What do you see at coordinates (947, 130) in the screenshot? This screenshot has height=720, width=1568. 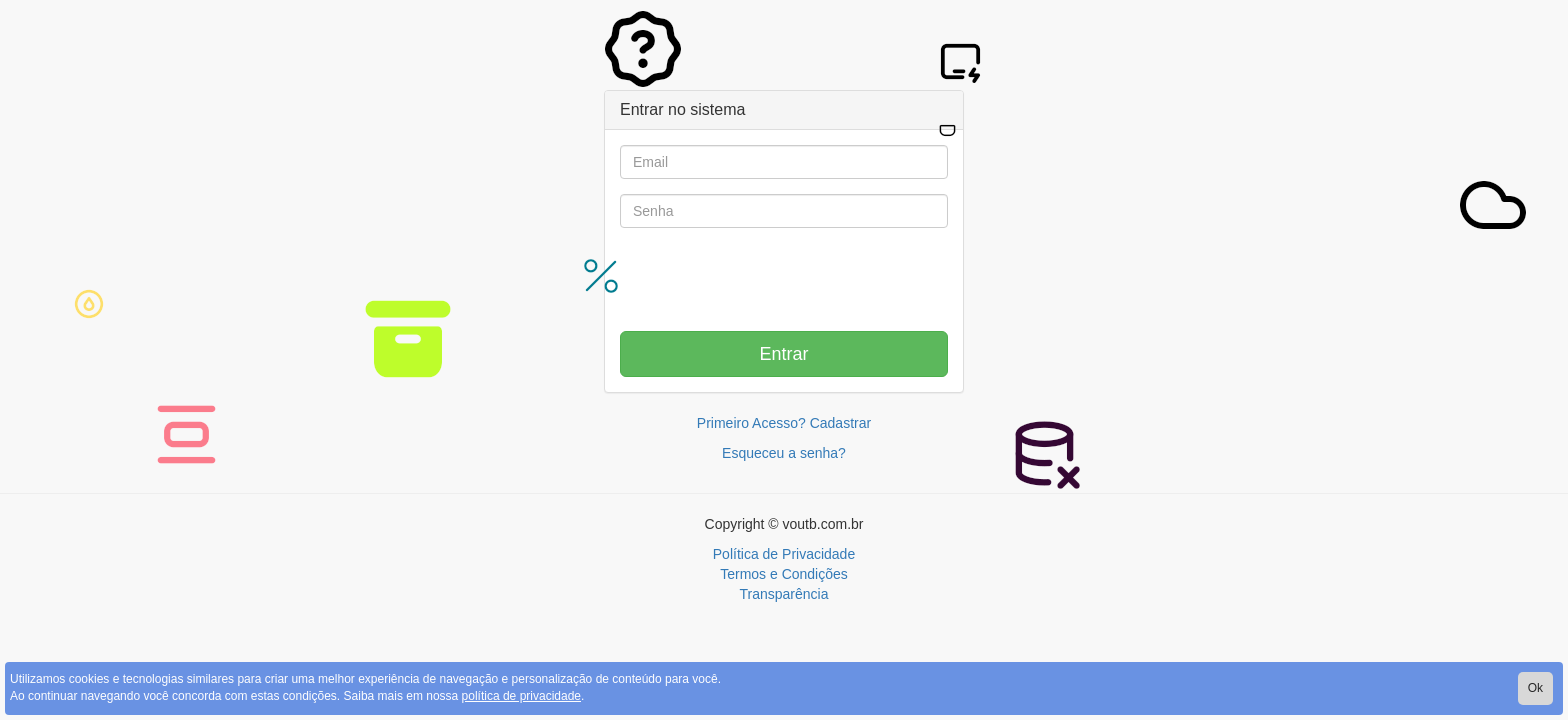 I see `container or card element with rounded bottom corners` at bounding box center [947, 130].